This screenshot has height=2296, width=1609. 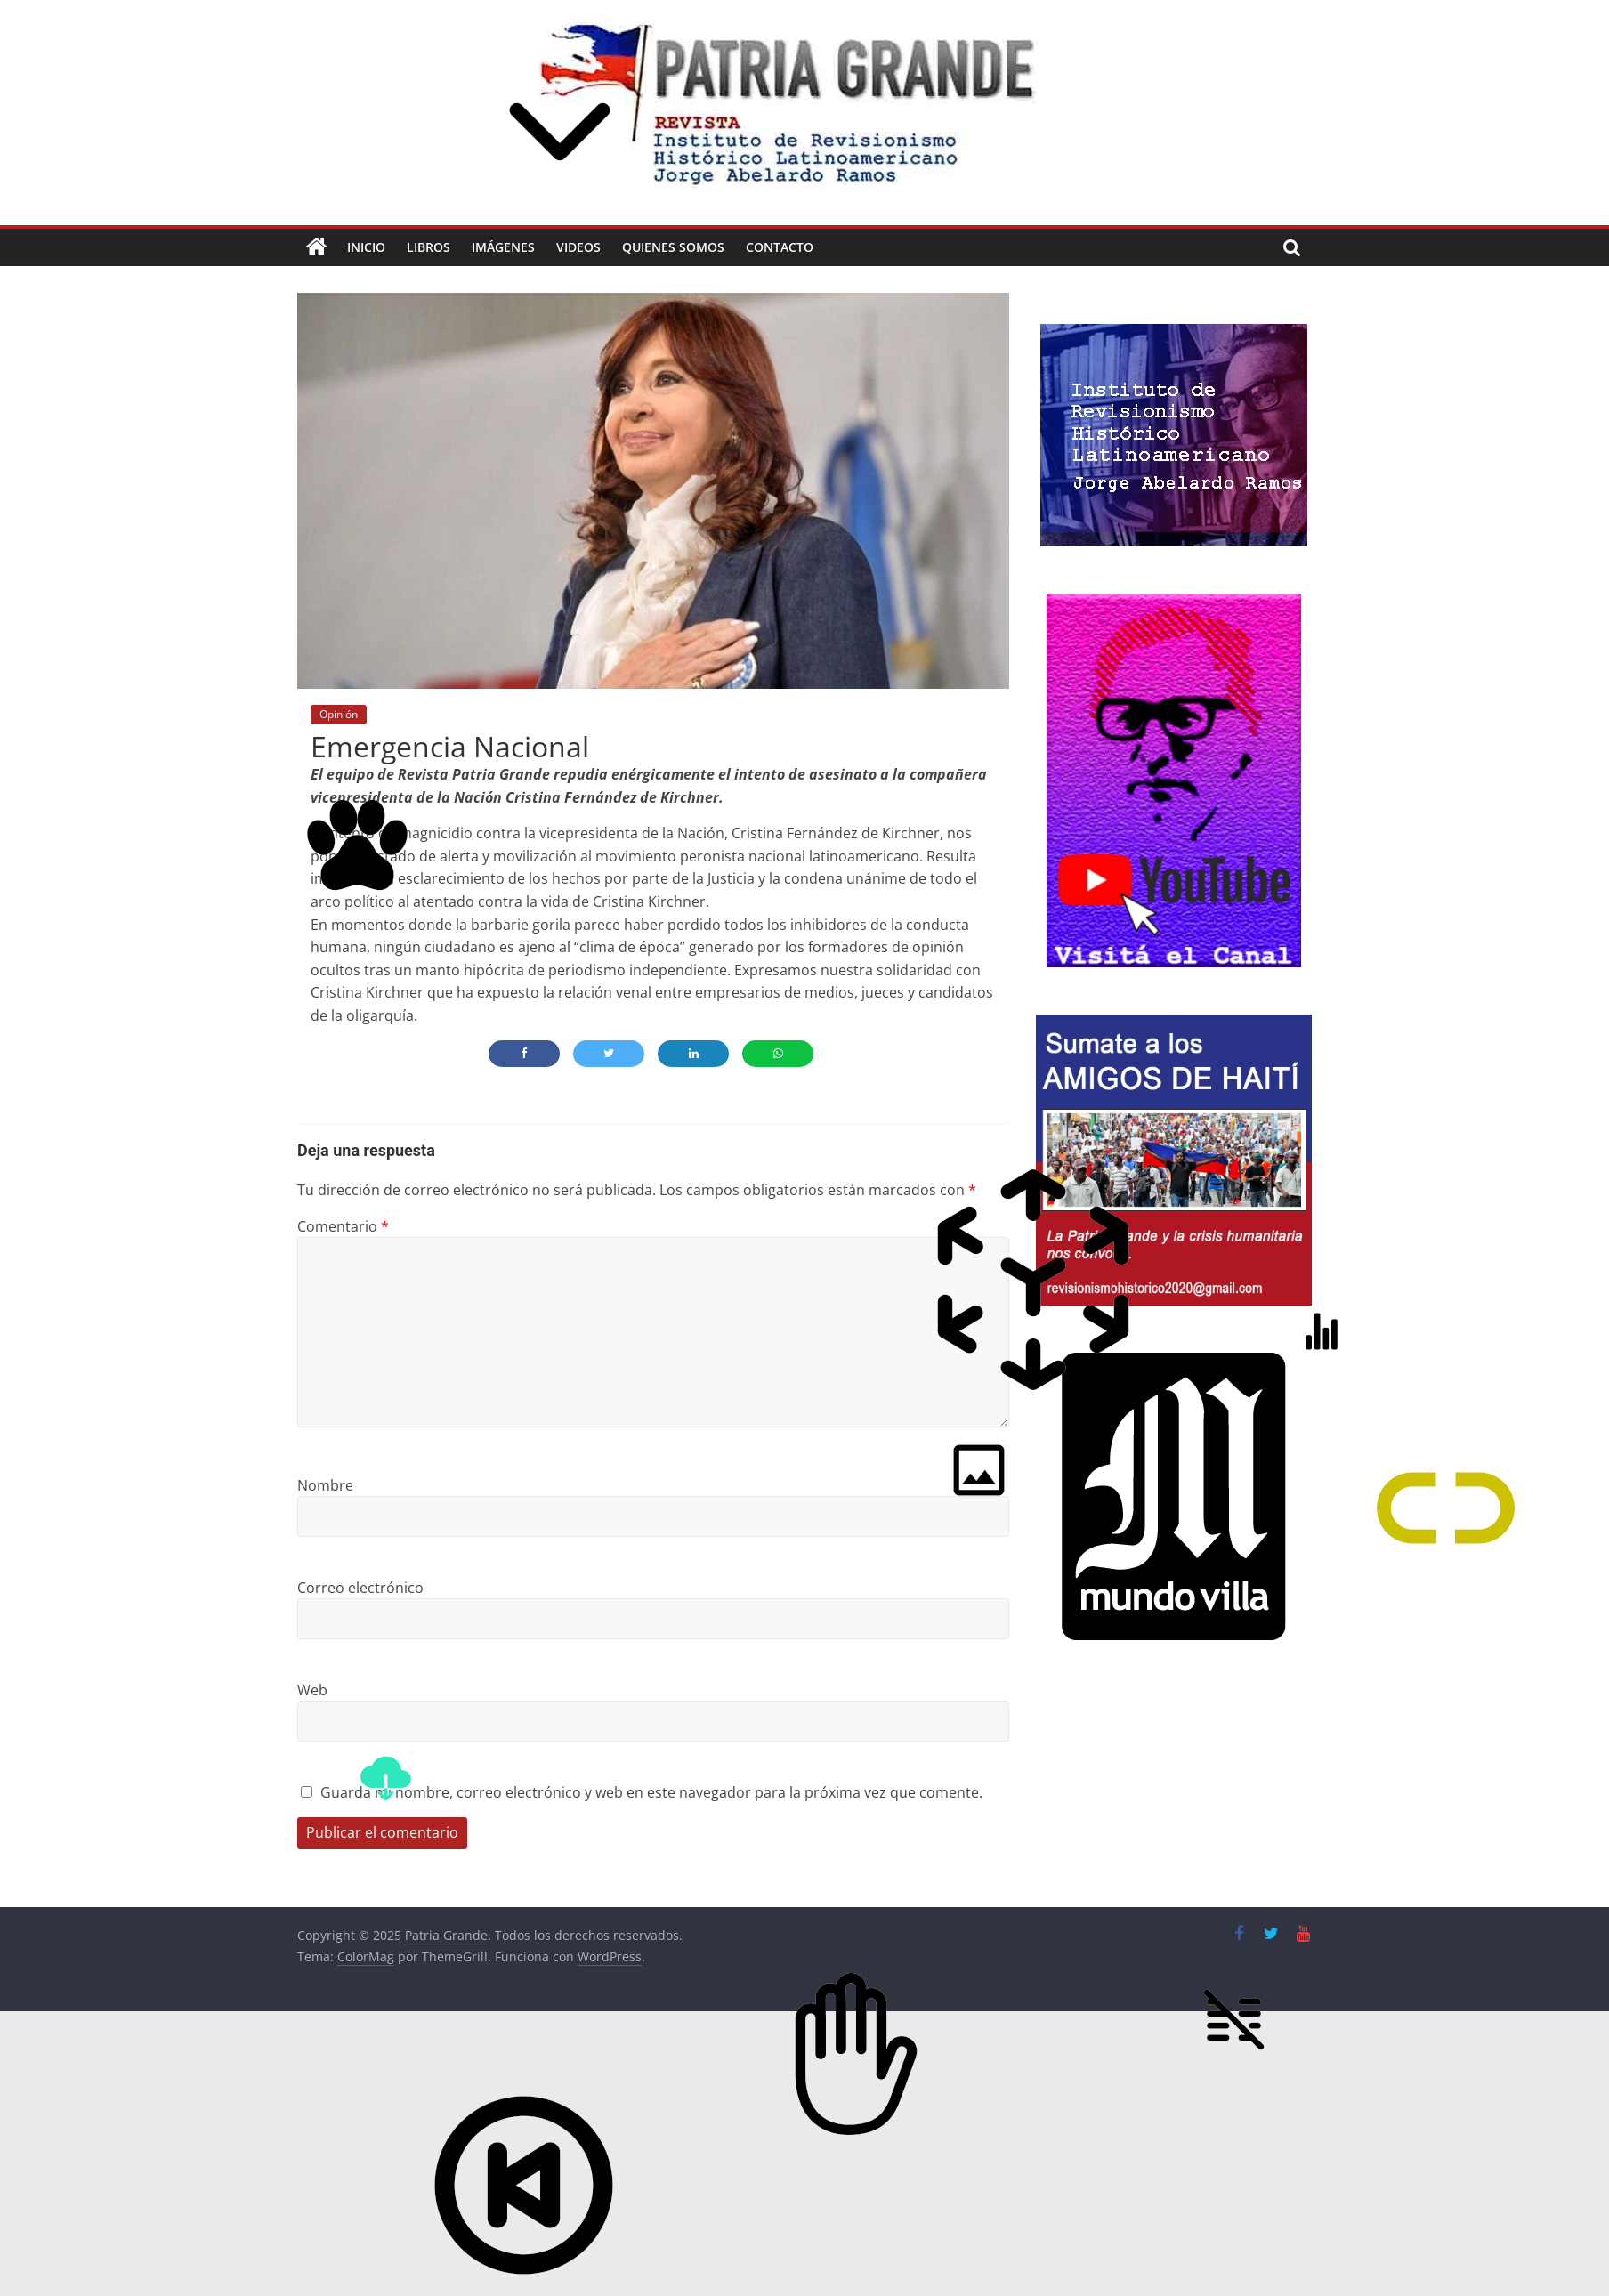 What do you see at coordinates (523, 2185) in the screenshot?
I see `skip to previous track` at bounding box center [523, 2185].